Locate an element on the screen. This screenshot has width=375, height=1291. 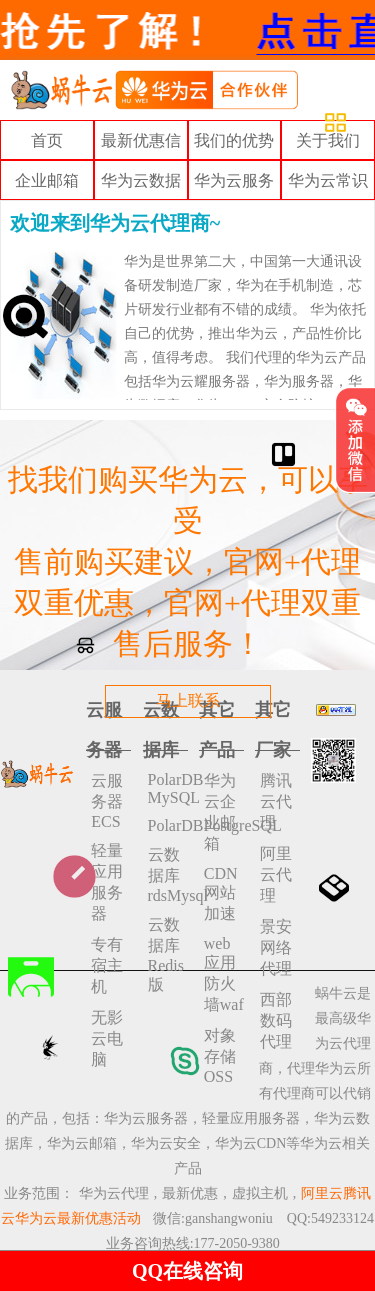
open trello app is located at coordinates (283, 454).